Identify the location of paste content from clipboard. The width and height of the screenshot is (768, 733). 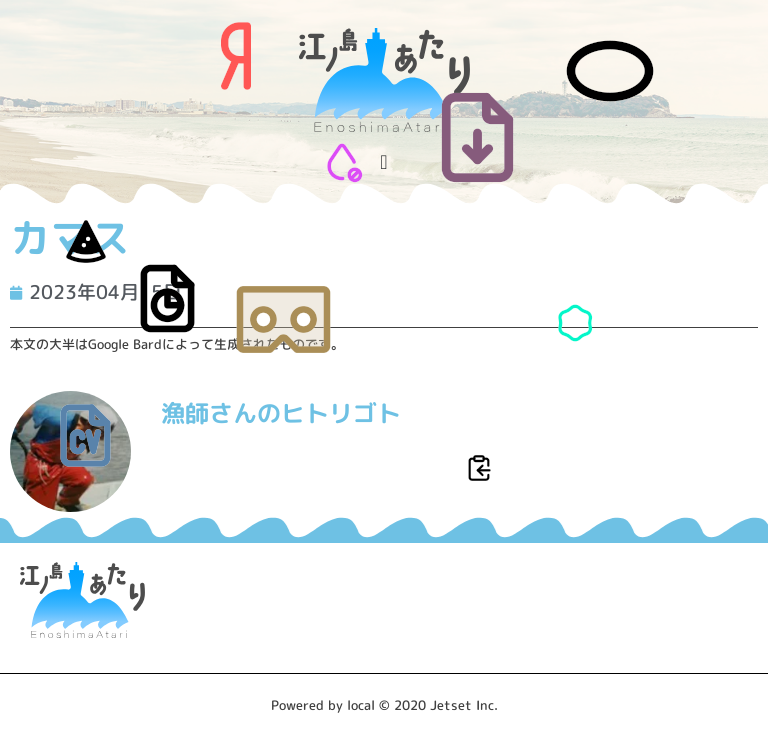
(479, 468).